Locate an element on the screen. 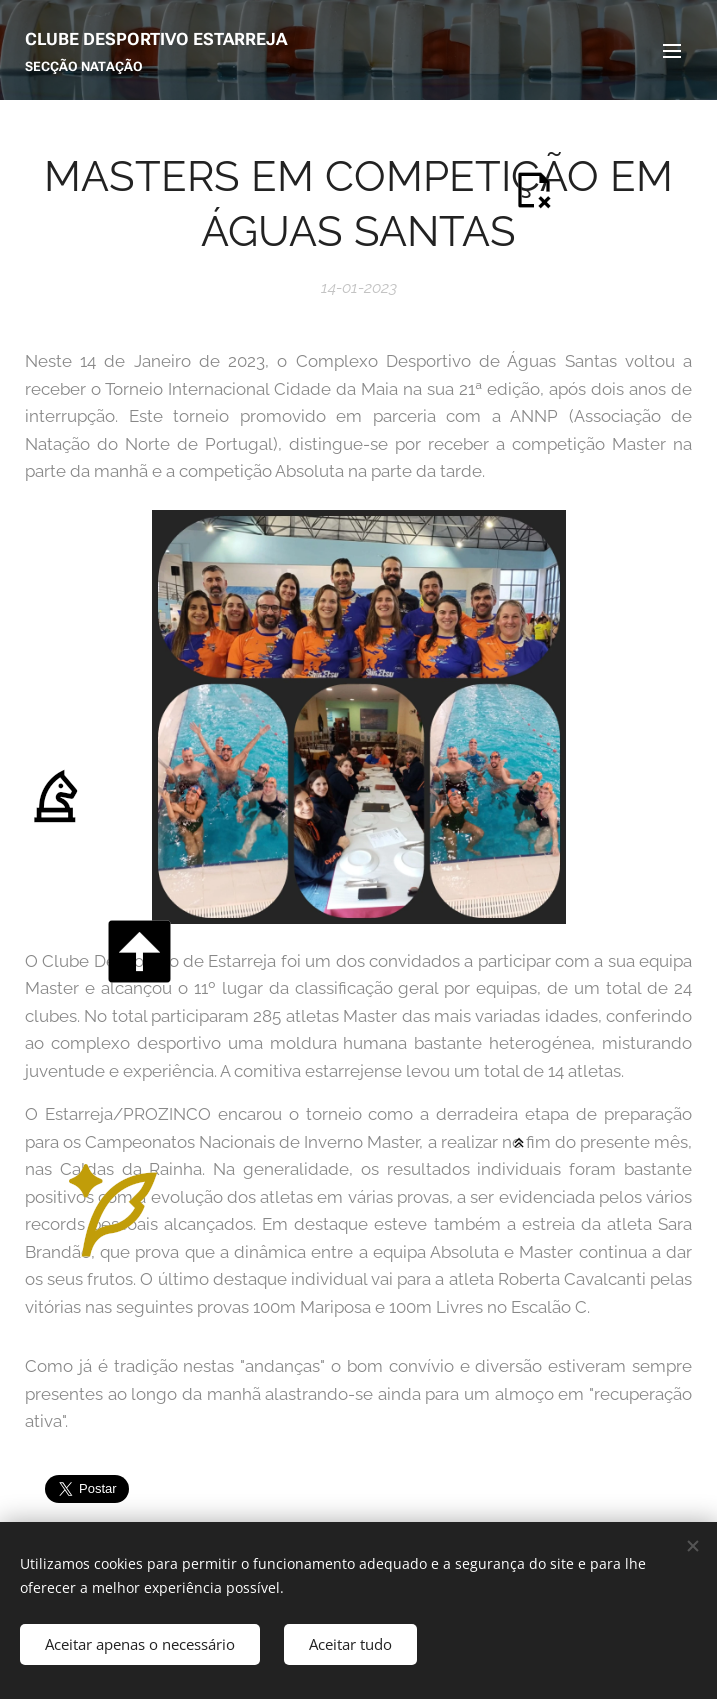 The width and height of the screenshot is (717, 1699). upload a file or document is located at coordinates (139, 951).